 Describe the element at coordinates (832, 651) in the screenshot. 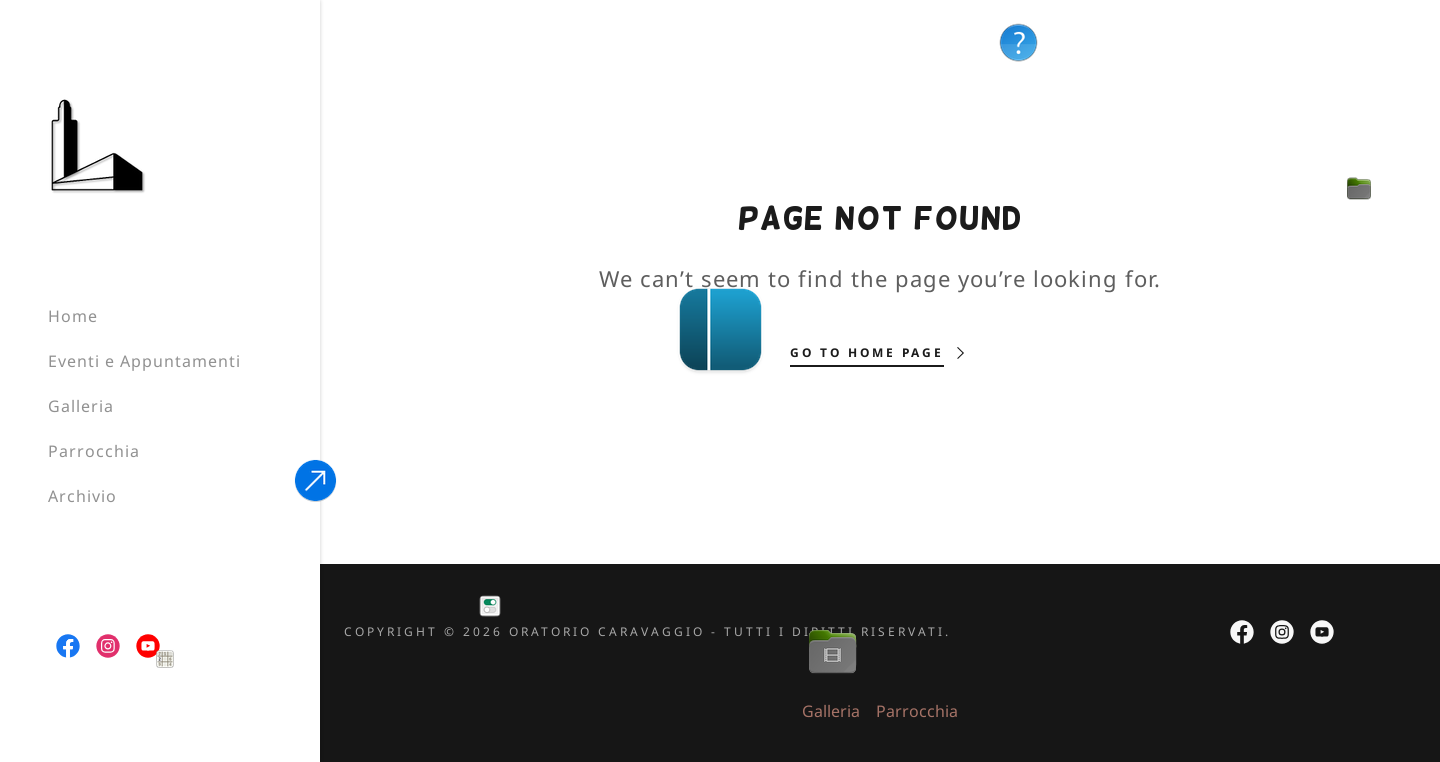

I see `open your videos folder` at that location.